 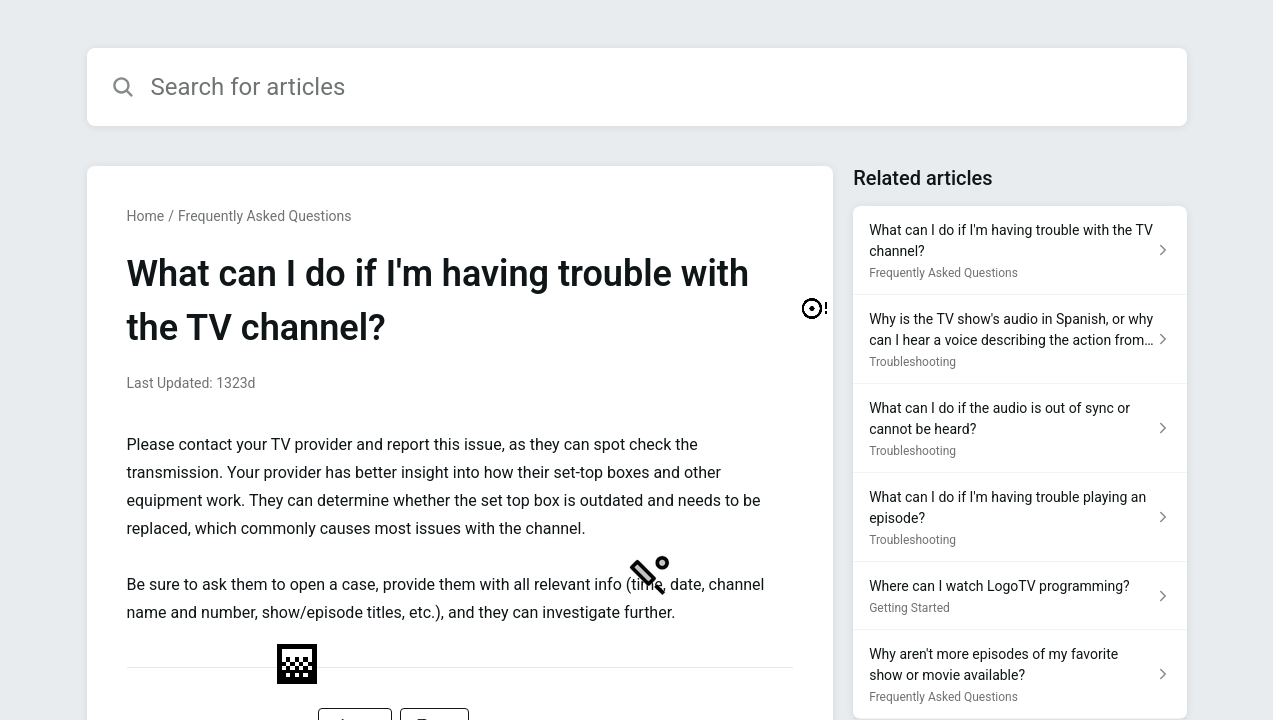 What do you see at coordinates (814, 308) in the screenshot?
I see `indicates storage disc is full` at bounding box center [814, 308].